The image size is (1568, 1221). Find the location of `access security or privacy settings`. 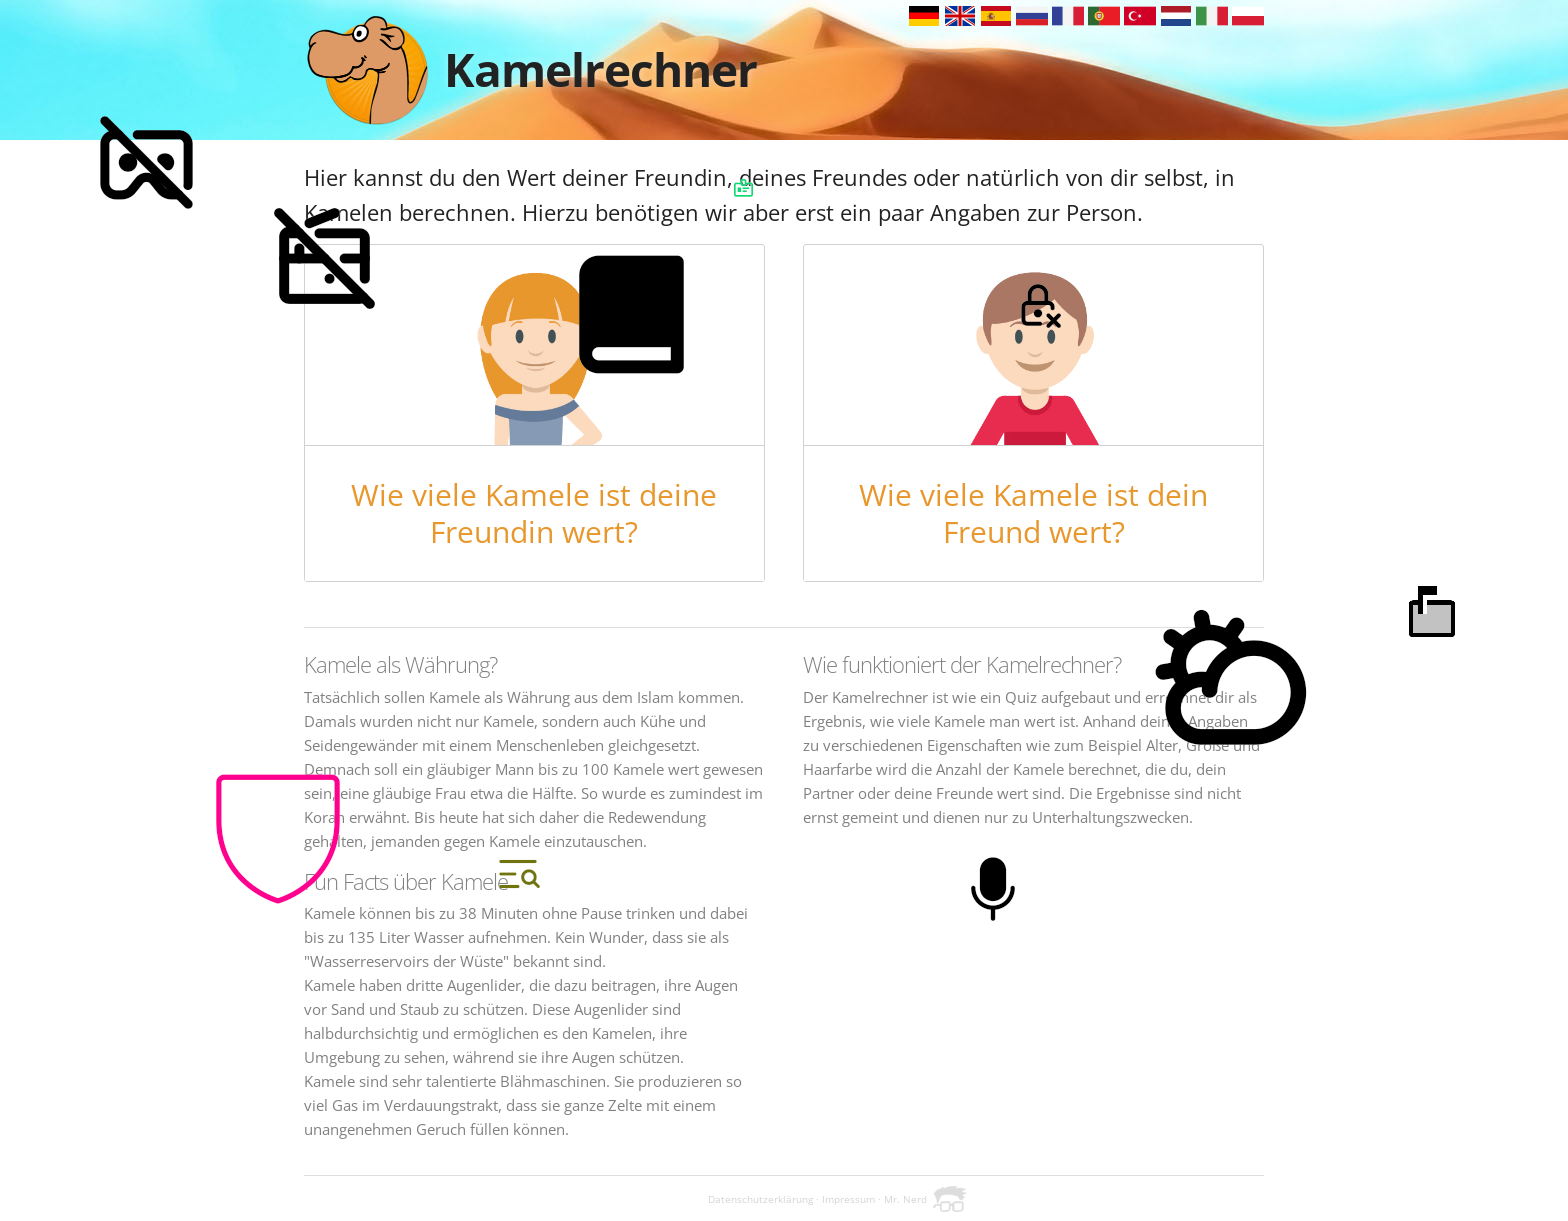

access security or privacy settings is located at coordinates (278, 831).